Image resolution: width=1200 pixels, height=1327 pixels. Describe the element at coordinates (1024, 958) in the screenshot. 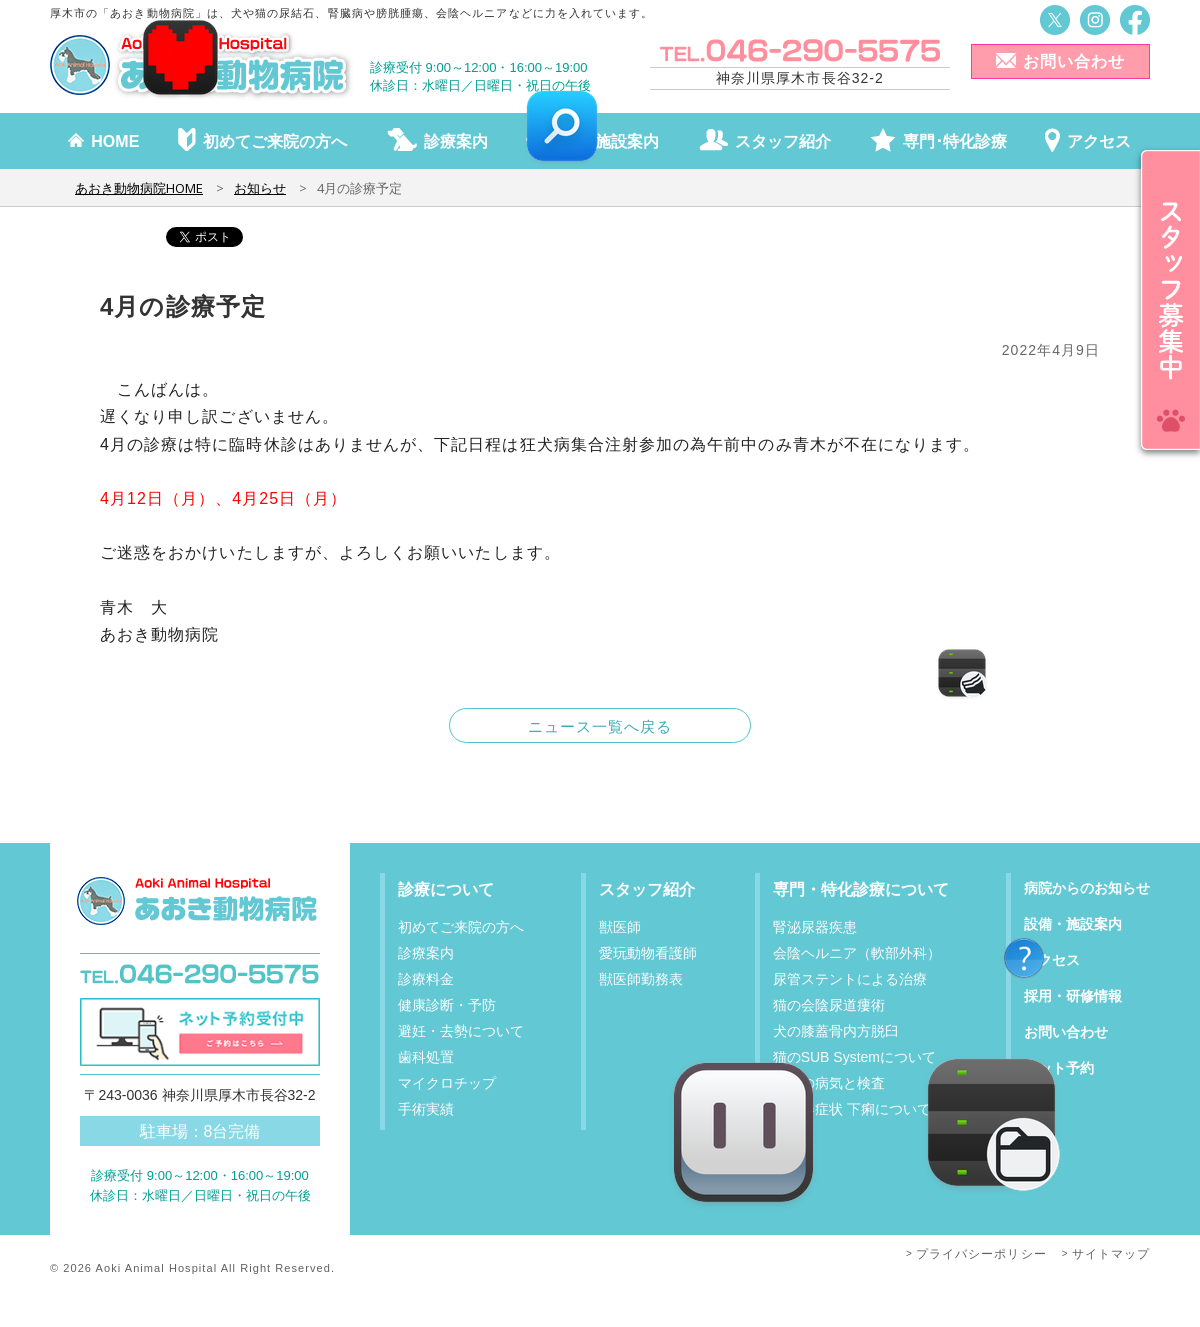

I see `open help or support documentation` at that location.